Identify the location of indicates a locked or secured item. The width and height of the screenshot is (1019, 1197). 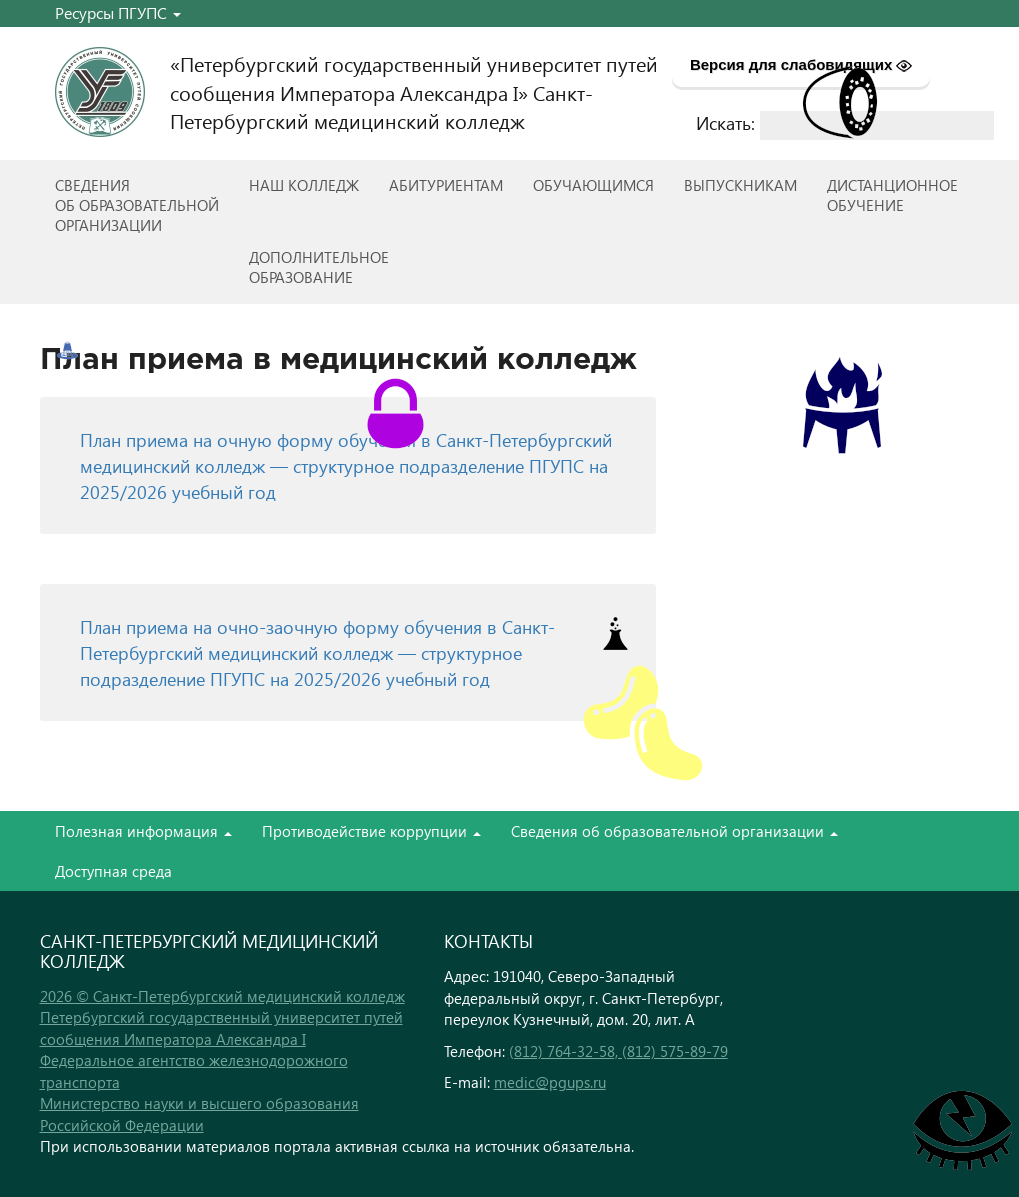
(395, 413).